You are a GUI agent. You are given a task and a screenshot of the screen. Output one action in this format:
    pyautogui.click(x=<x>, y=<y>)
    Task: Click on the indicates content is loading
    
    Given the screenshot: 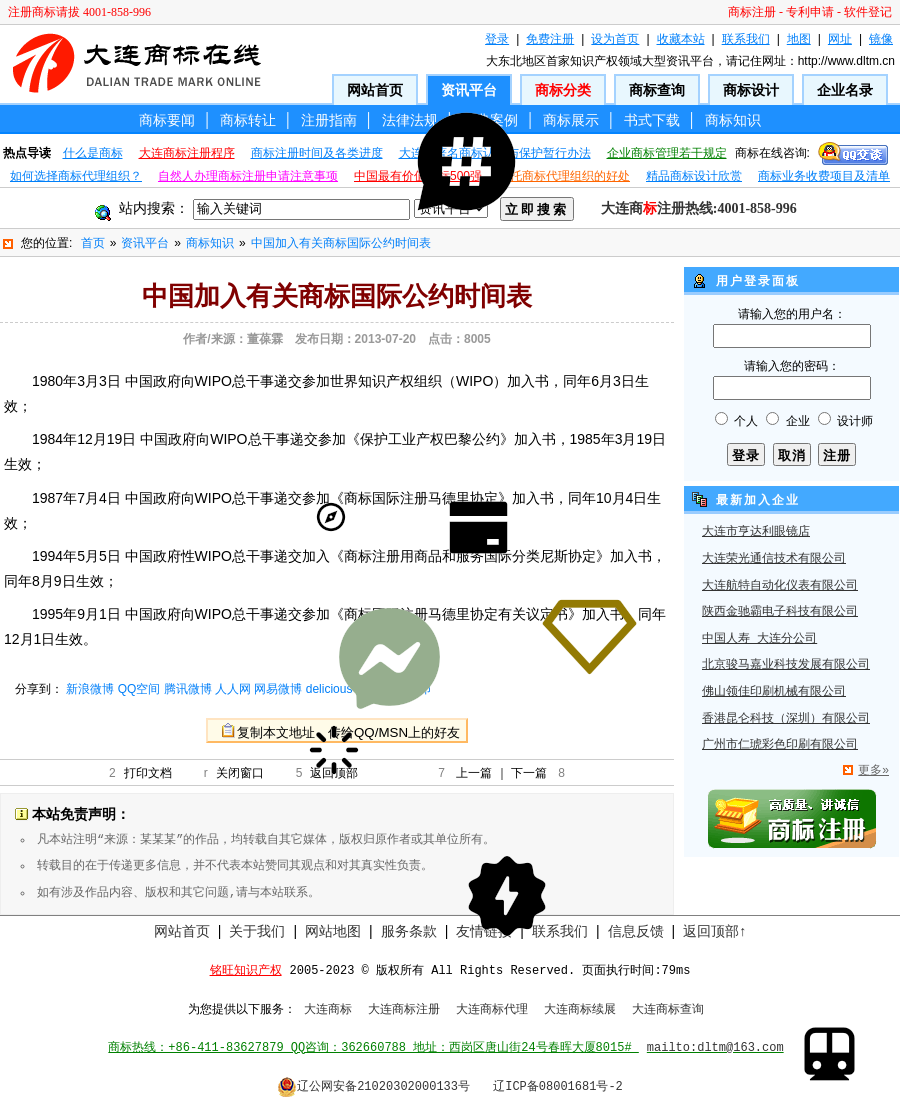 What is the action you would take?
    pyautogui.click(x=334, y=750)
    